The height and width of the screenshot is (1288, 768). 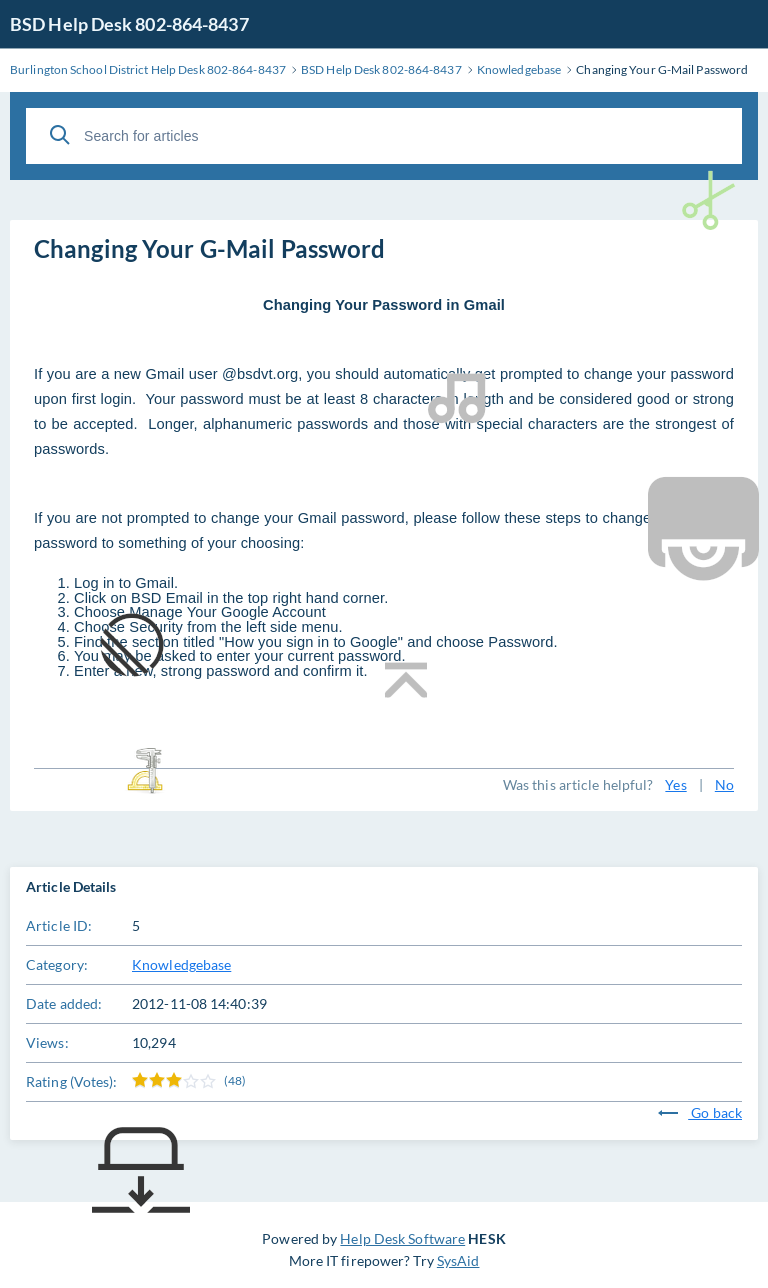 I want to click on open engineering applications, so click(x=146, y=771).